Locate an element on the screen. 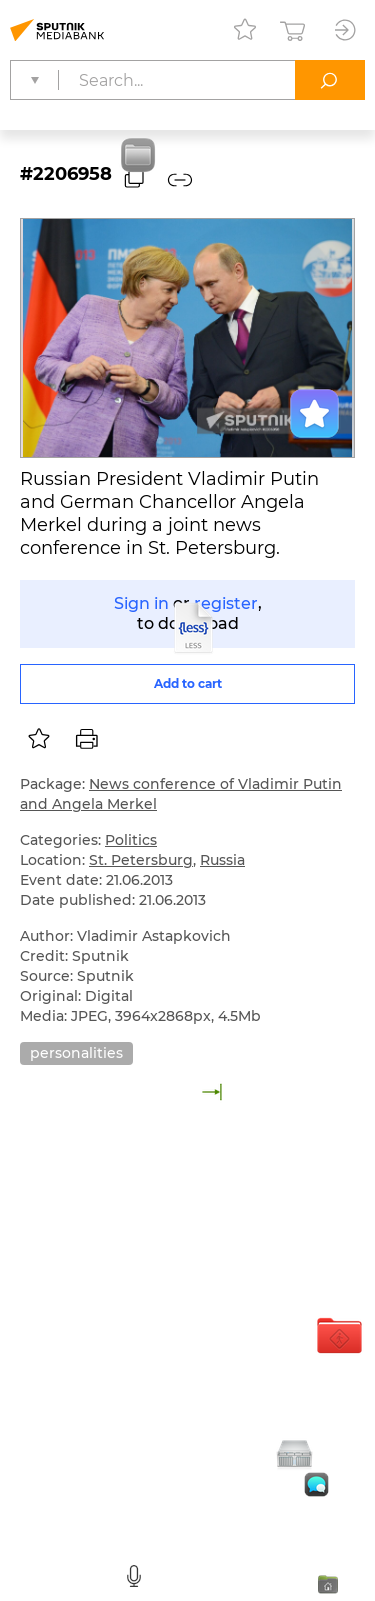 The image size is (375, 1601). open fractal messaging app is located at coordinates (316, 1484).